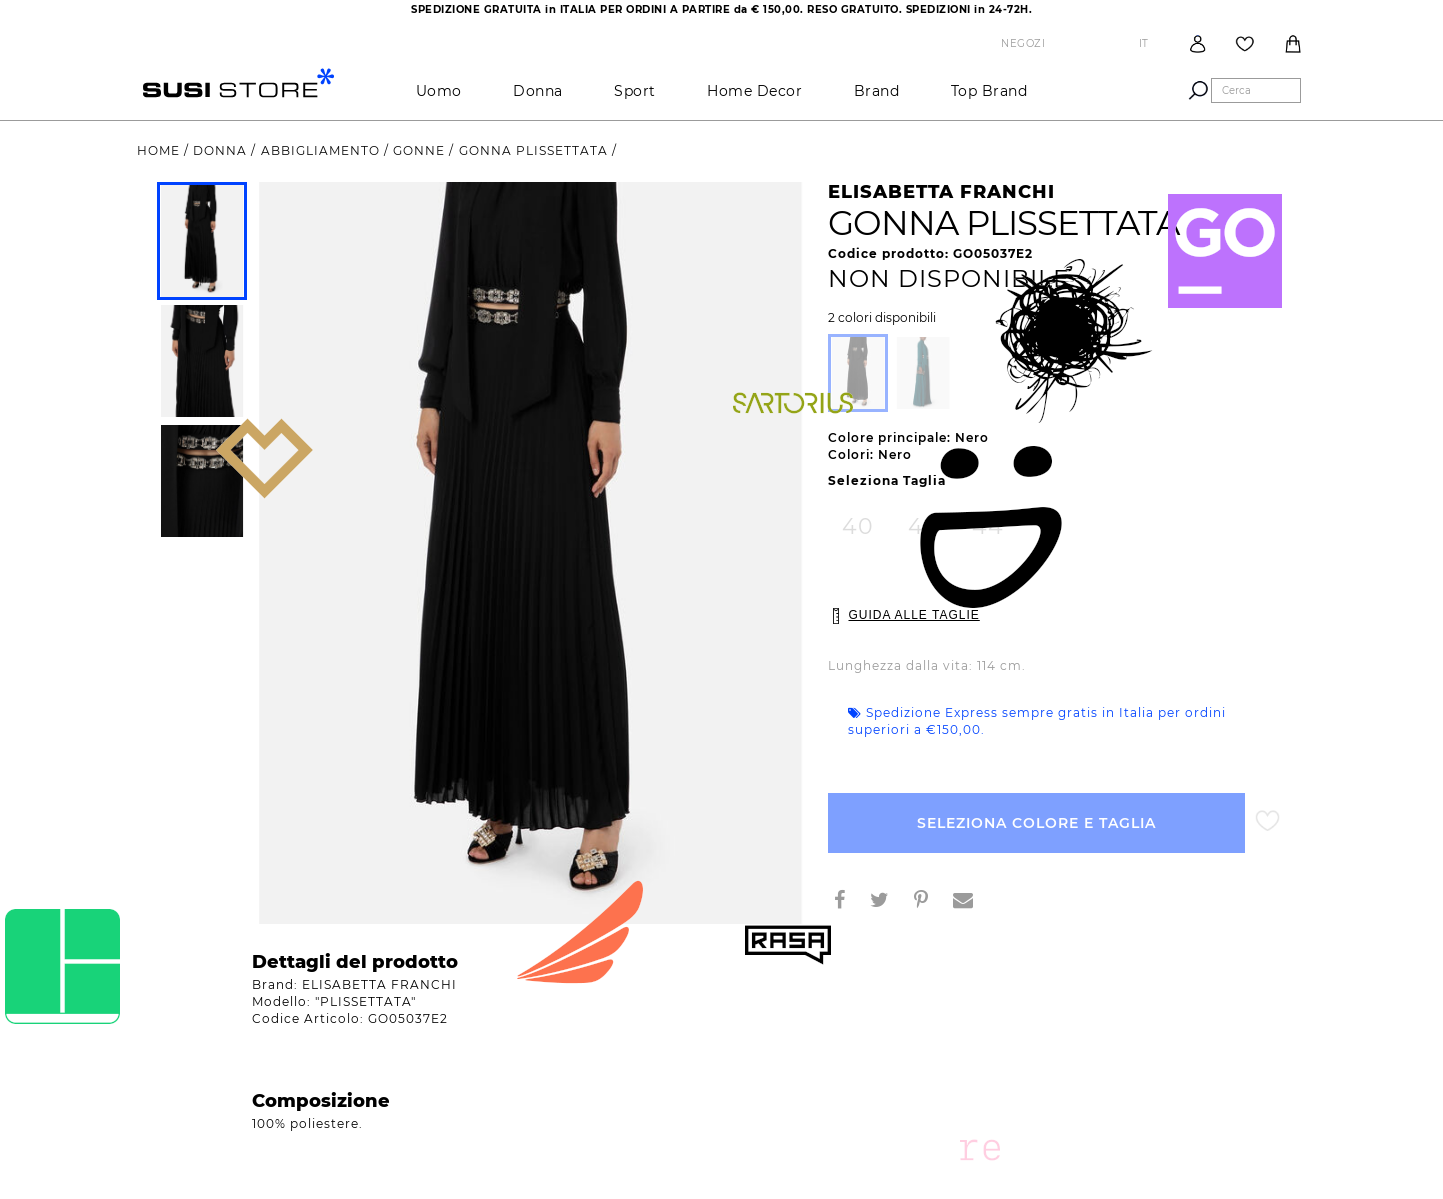  What do you see at coordinates (1225, 251) in the screenshot?
I see `open GoLand IDE application` at bounding box center [1225, 251].